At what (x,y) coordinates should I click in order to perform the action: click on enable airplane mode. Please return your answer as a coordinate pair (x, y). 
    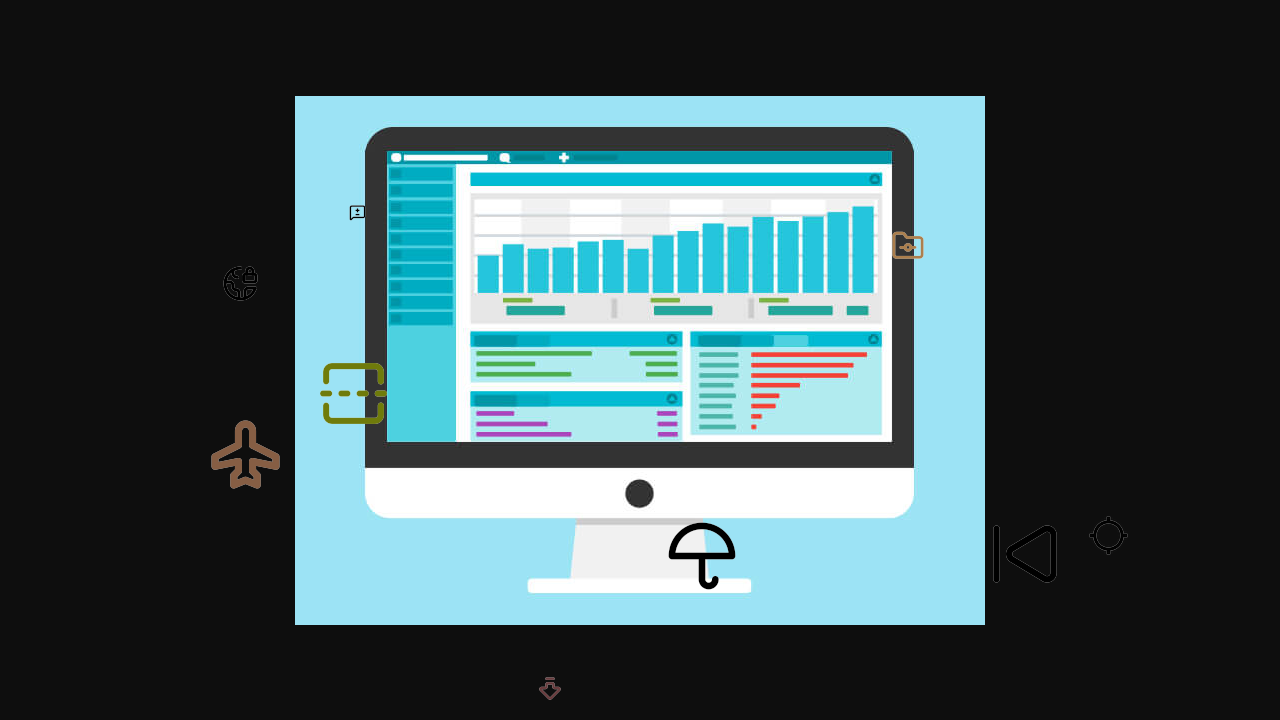
    Looking at the image, I should click on (245, 454).